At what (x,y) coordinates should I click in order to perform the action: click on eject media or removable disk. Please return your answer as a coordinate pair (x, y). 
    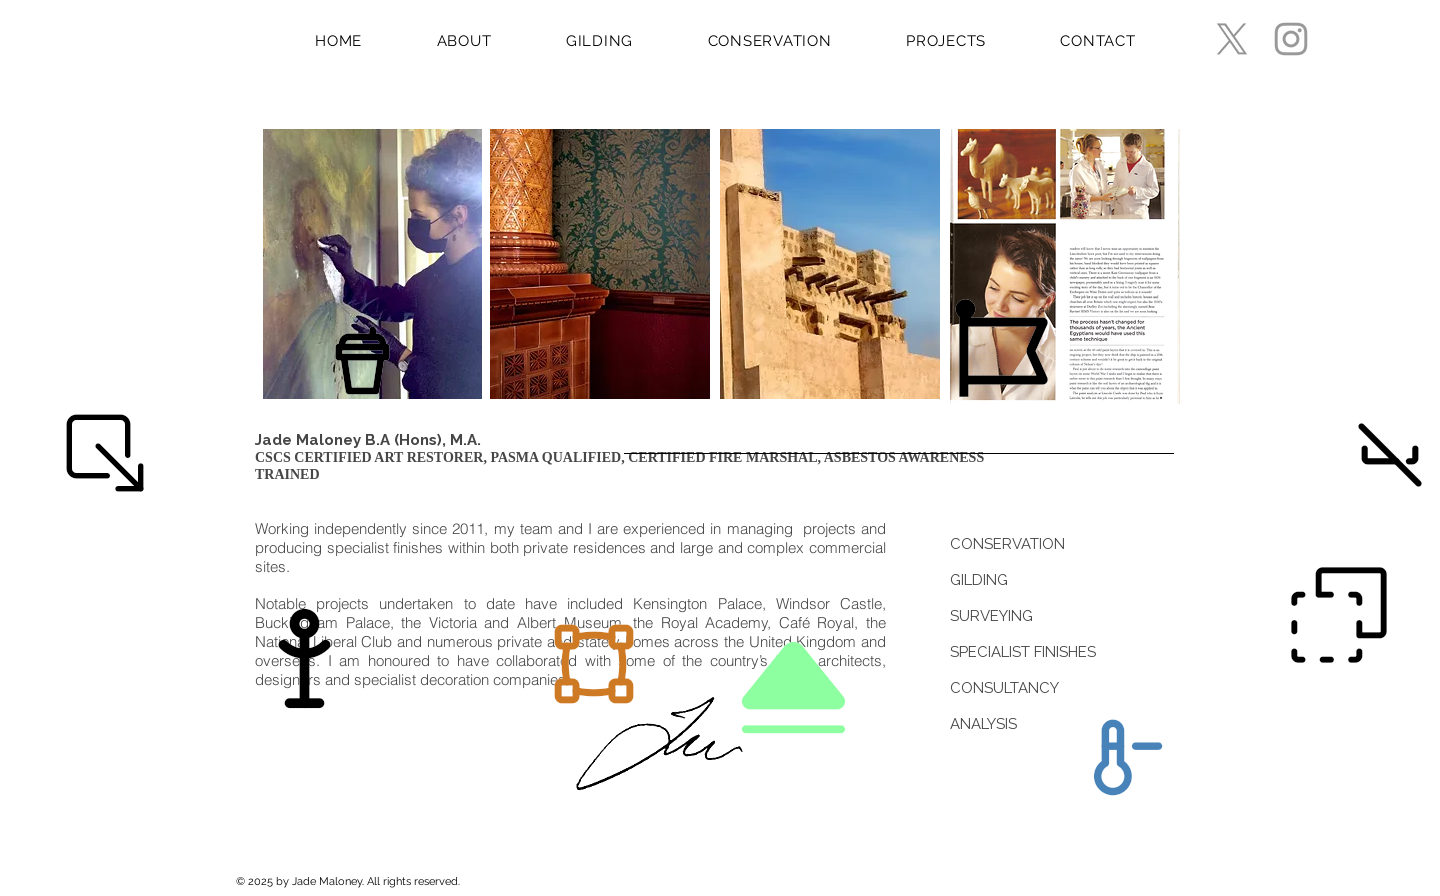
    Looking at the image, I should click on (793, 693).